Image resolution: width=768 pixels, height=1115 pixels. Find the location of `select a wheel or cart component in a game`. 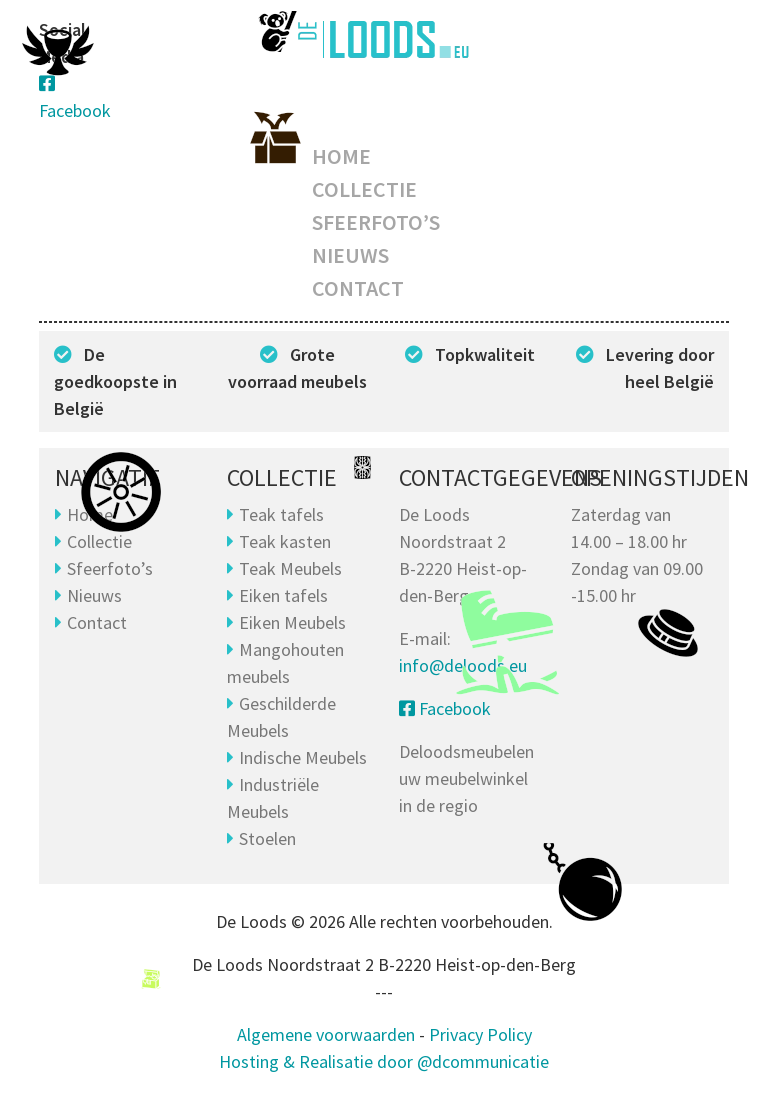

select a wheel or cart component in a game is located at coordinates (121, 492).